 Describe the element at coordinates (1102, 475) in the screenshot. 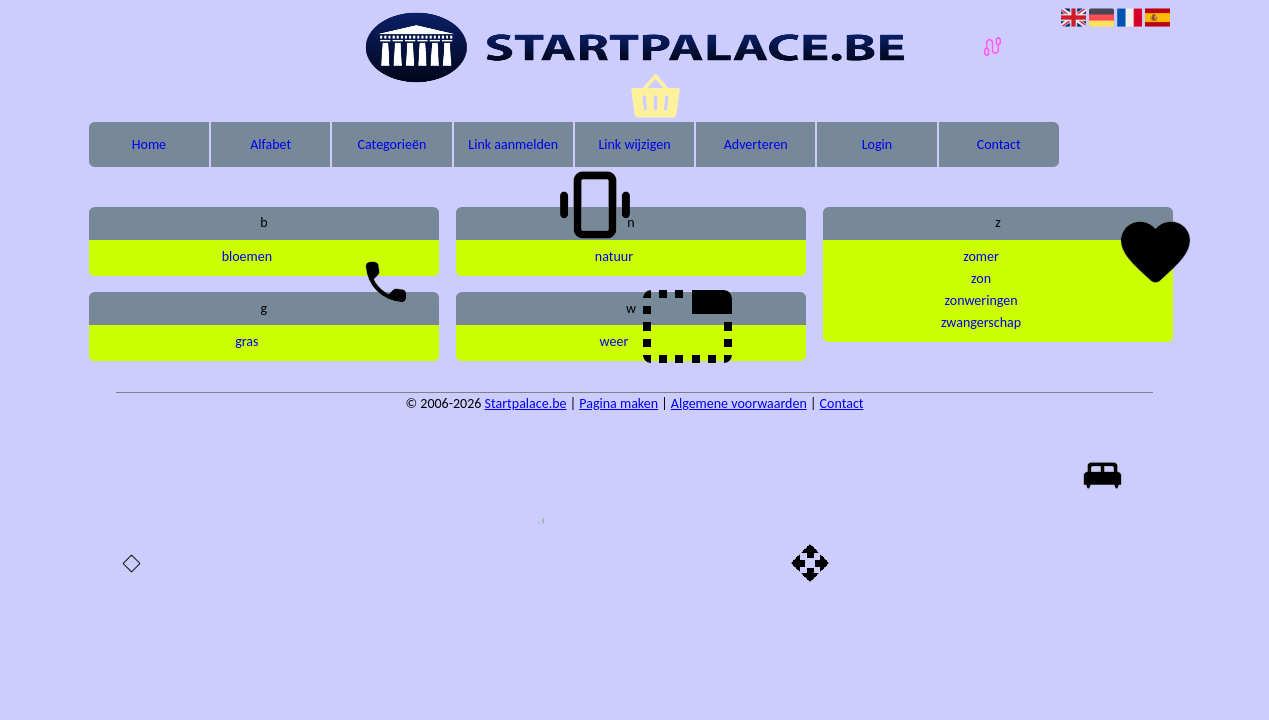

I see `view hotel room or accommodation options` at that location.